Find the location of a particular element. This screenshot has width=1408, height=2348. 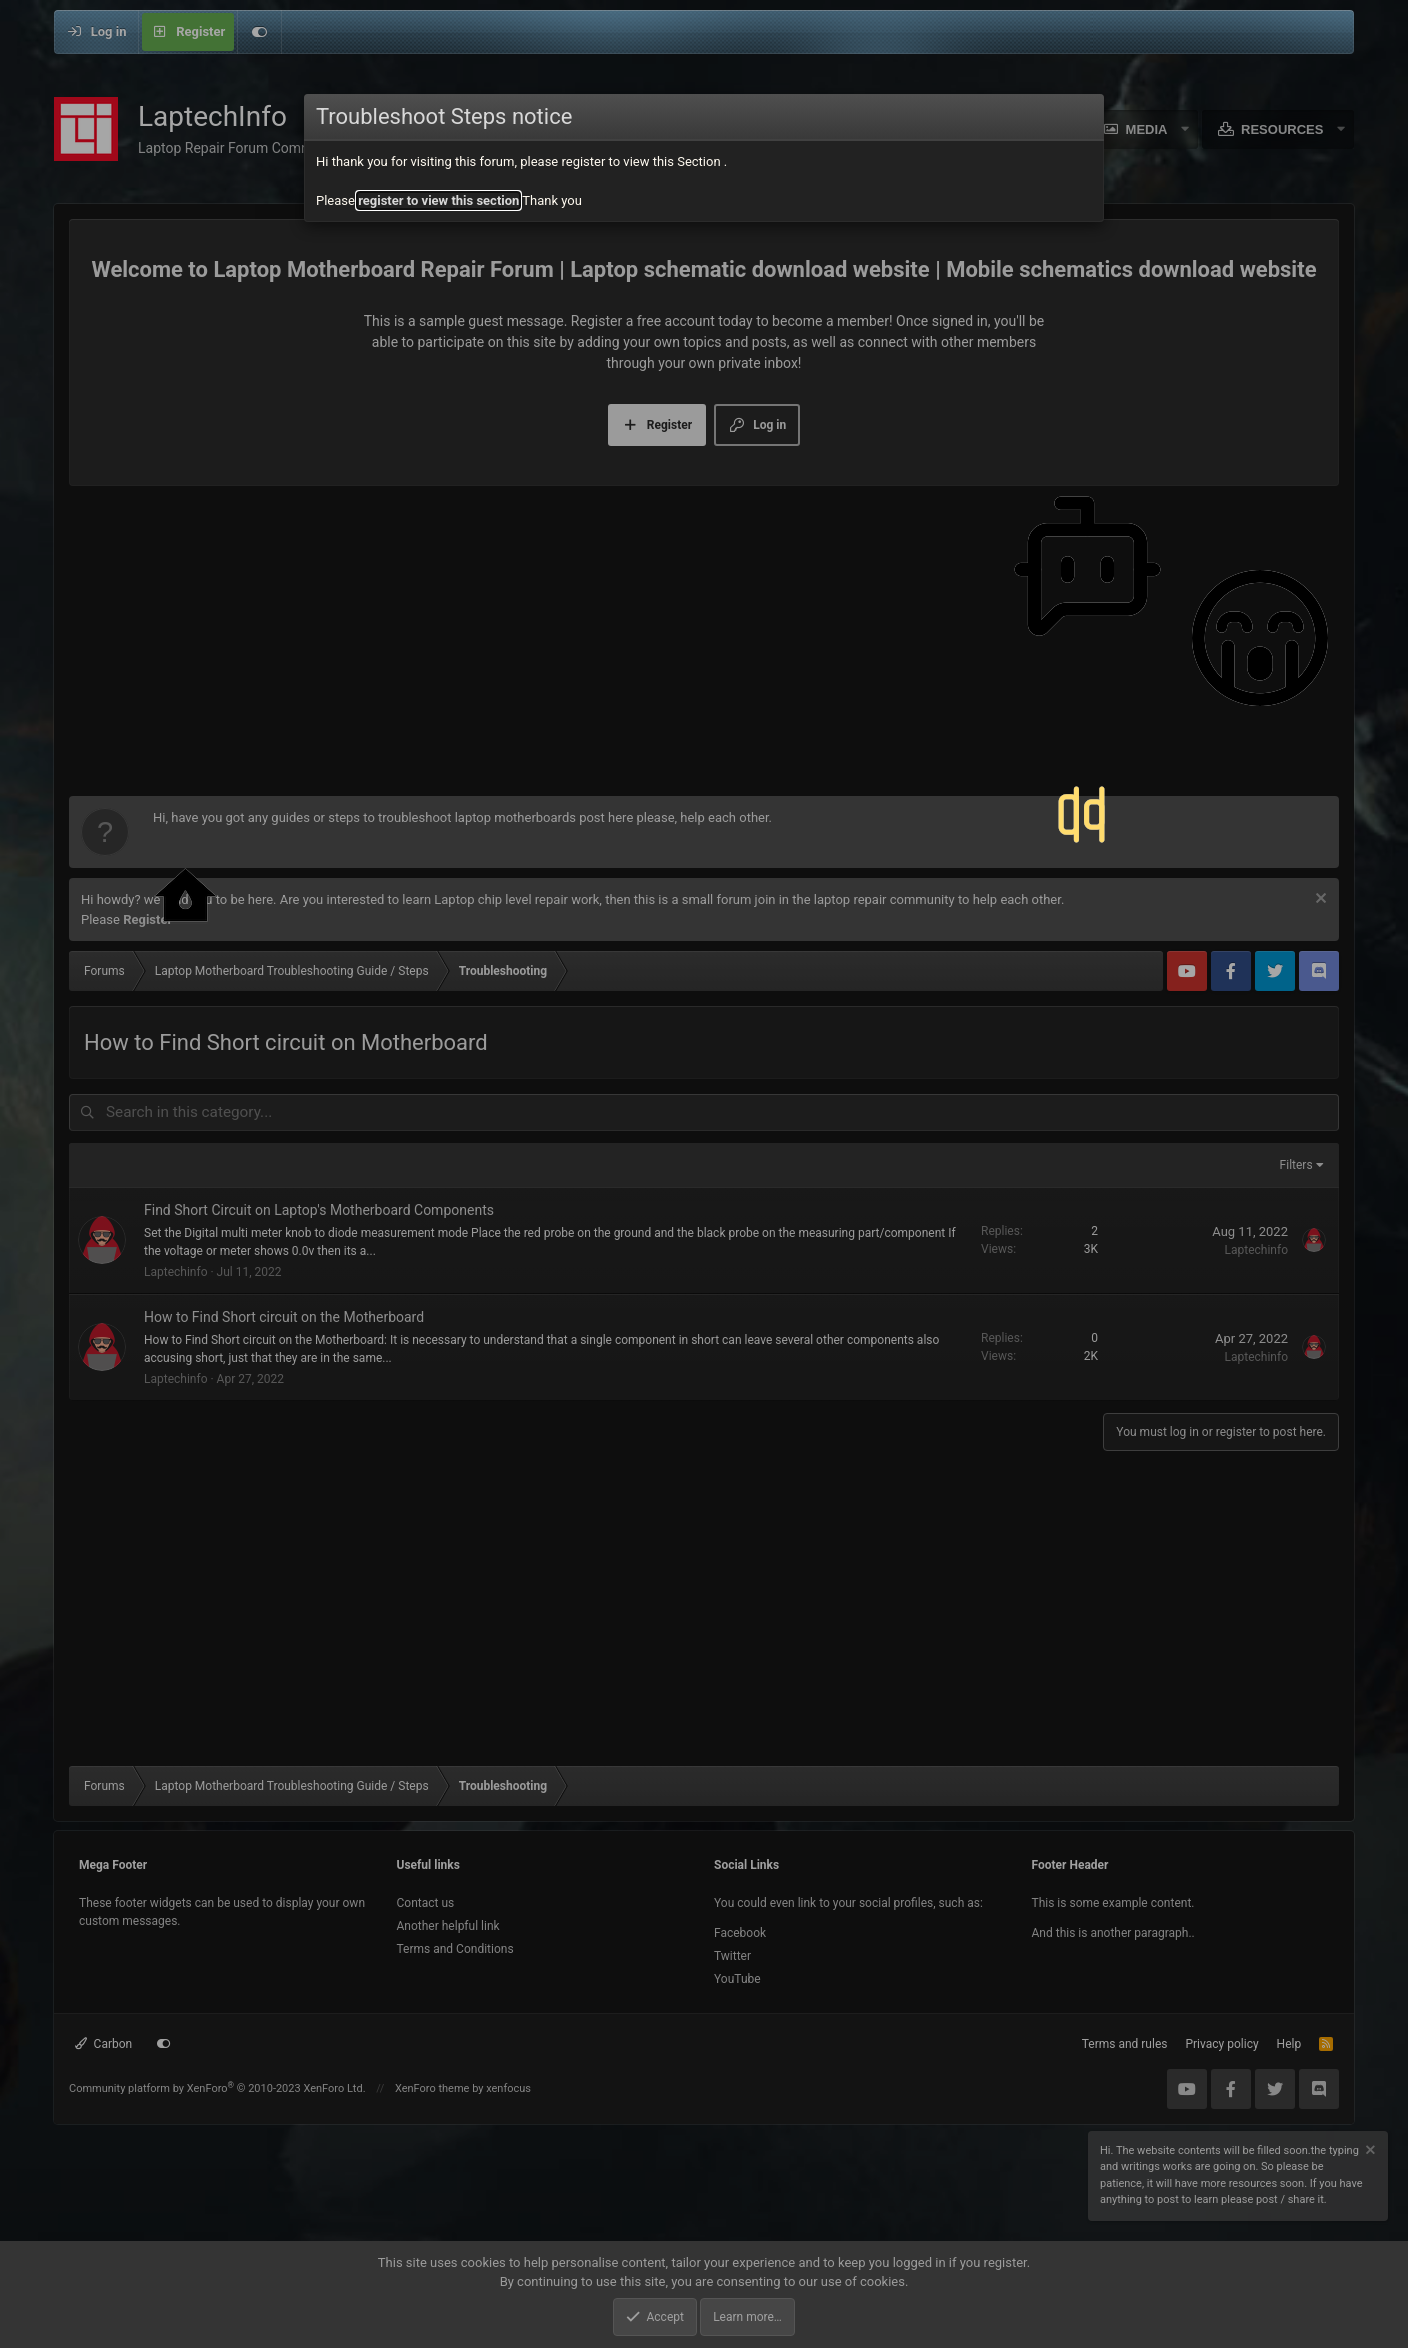

react with a crying emotion is located at coordinates (1260, 638).